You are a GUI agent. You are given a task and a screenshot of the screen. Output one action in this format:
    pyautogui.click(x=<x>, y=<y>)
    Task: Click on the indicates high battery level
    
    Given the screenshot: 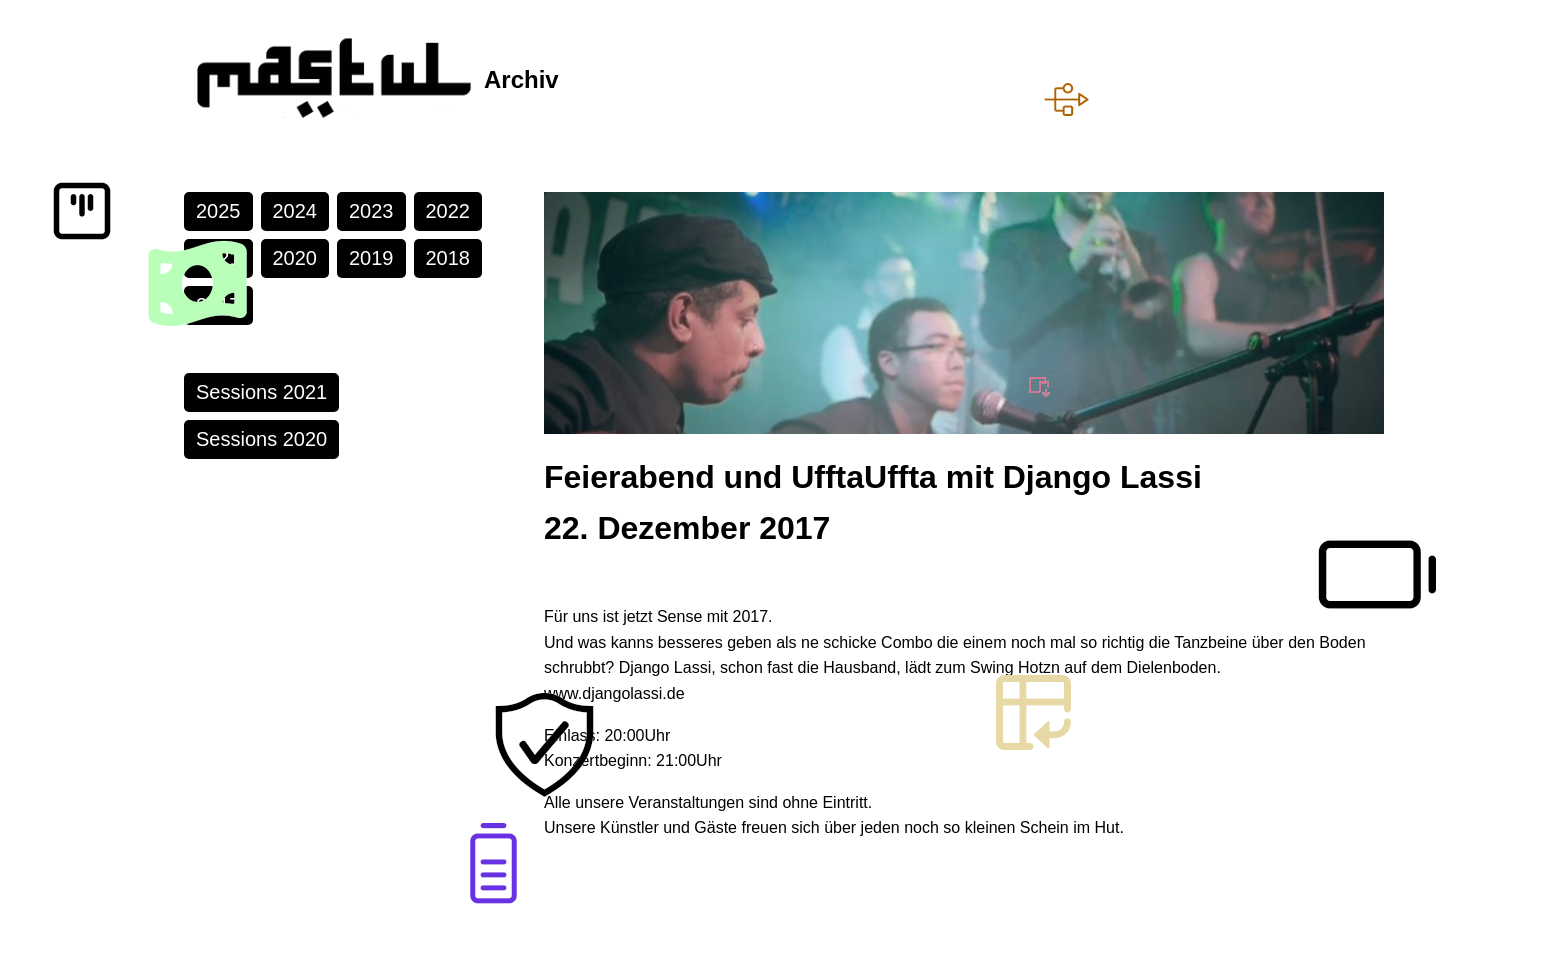 What is the action you would take?
    pyautogui.click(x=493, y=864)
    